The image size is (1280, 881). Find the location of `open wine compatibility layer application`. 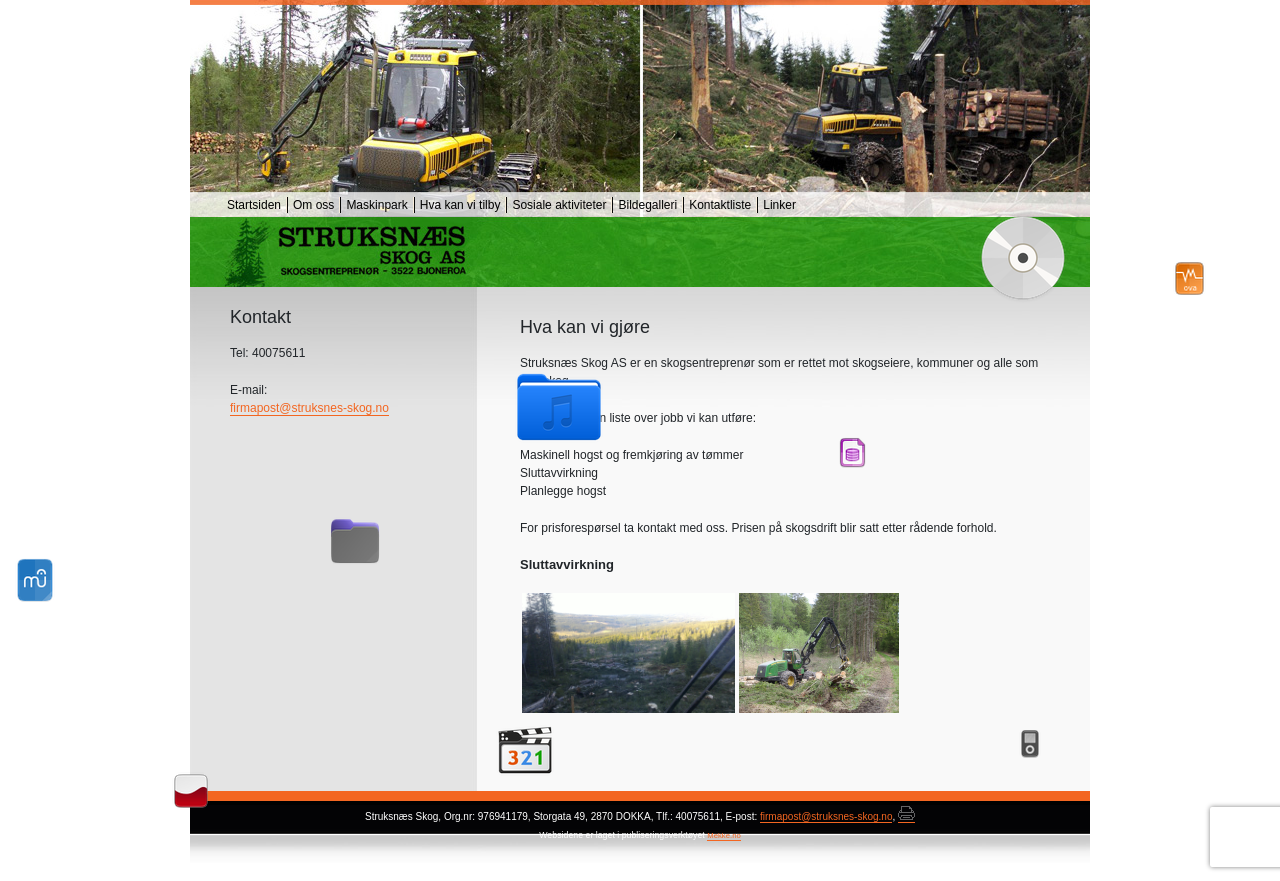

open wine compatibility layer application is located at coordinates (191, 791).